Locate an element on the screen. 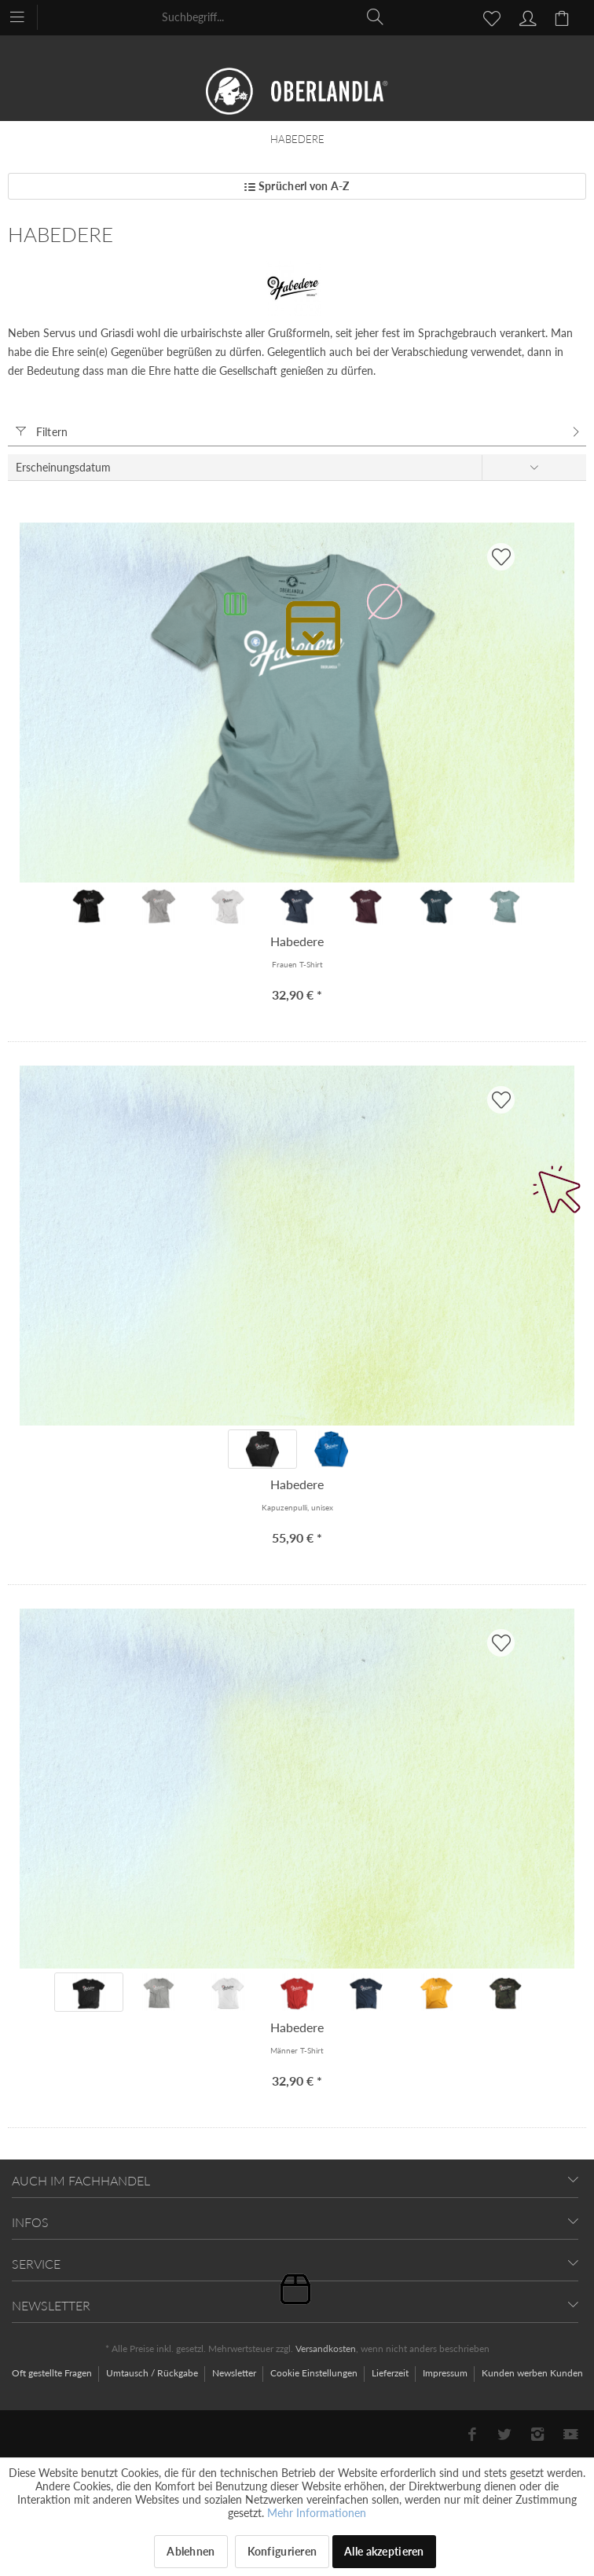 The width and height of the screenshot is (594, 2576). switch to four-column layout view is located at coordinates (235, 604).